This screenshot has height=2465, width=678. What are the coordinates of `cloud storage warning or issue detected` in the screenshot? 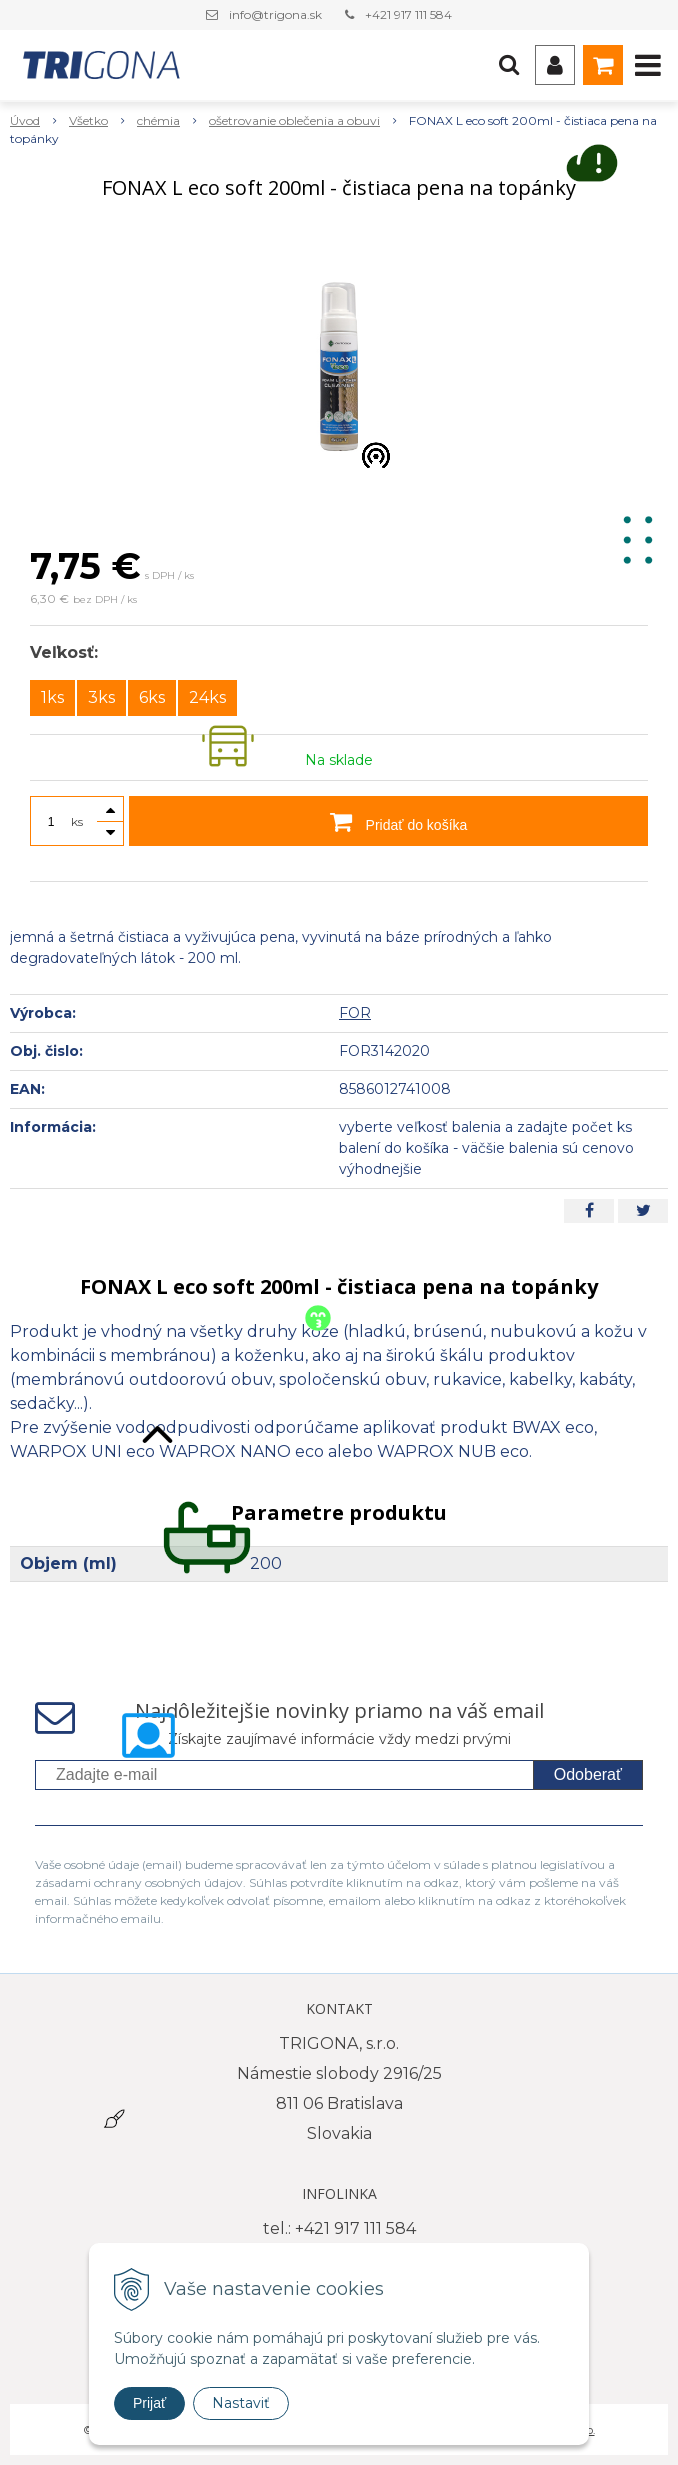 It's located at (592, 163).